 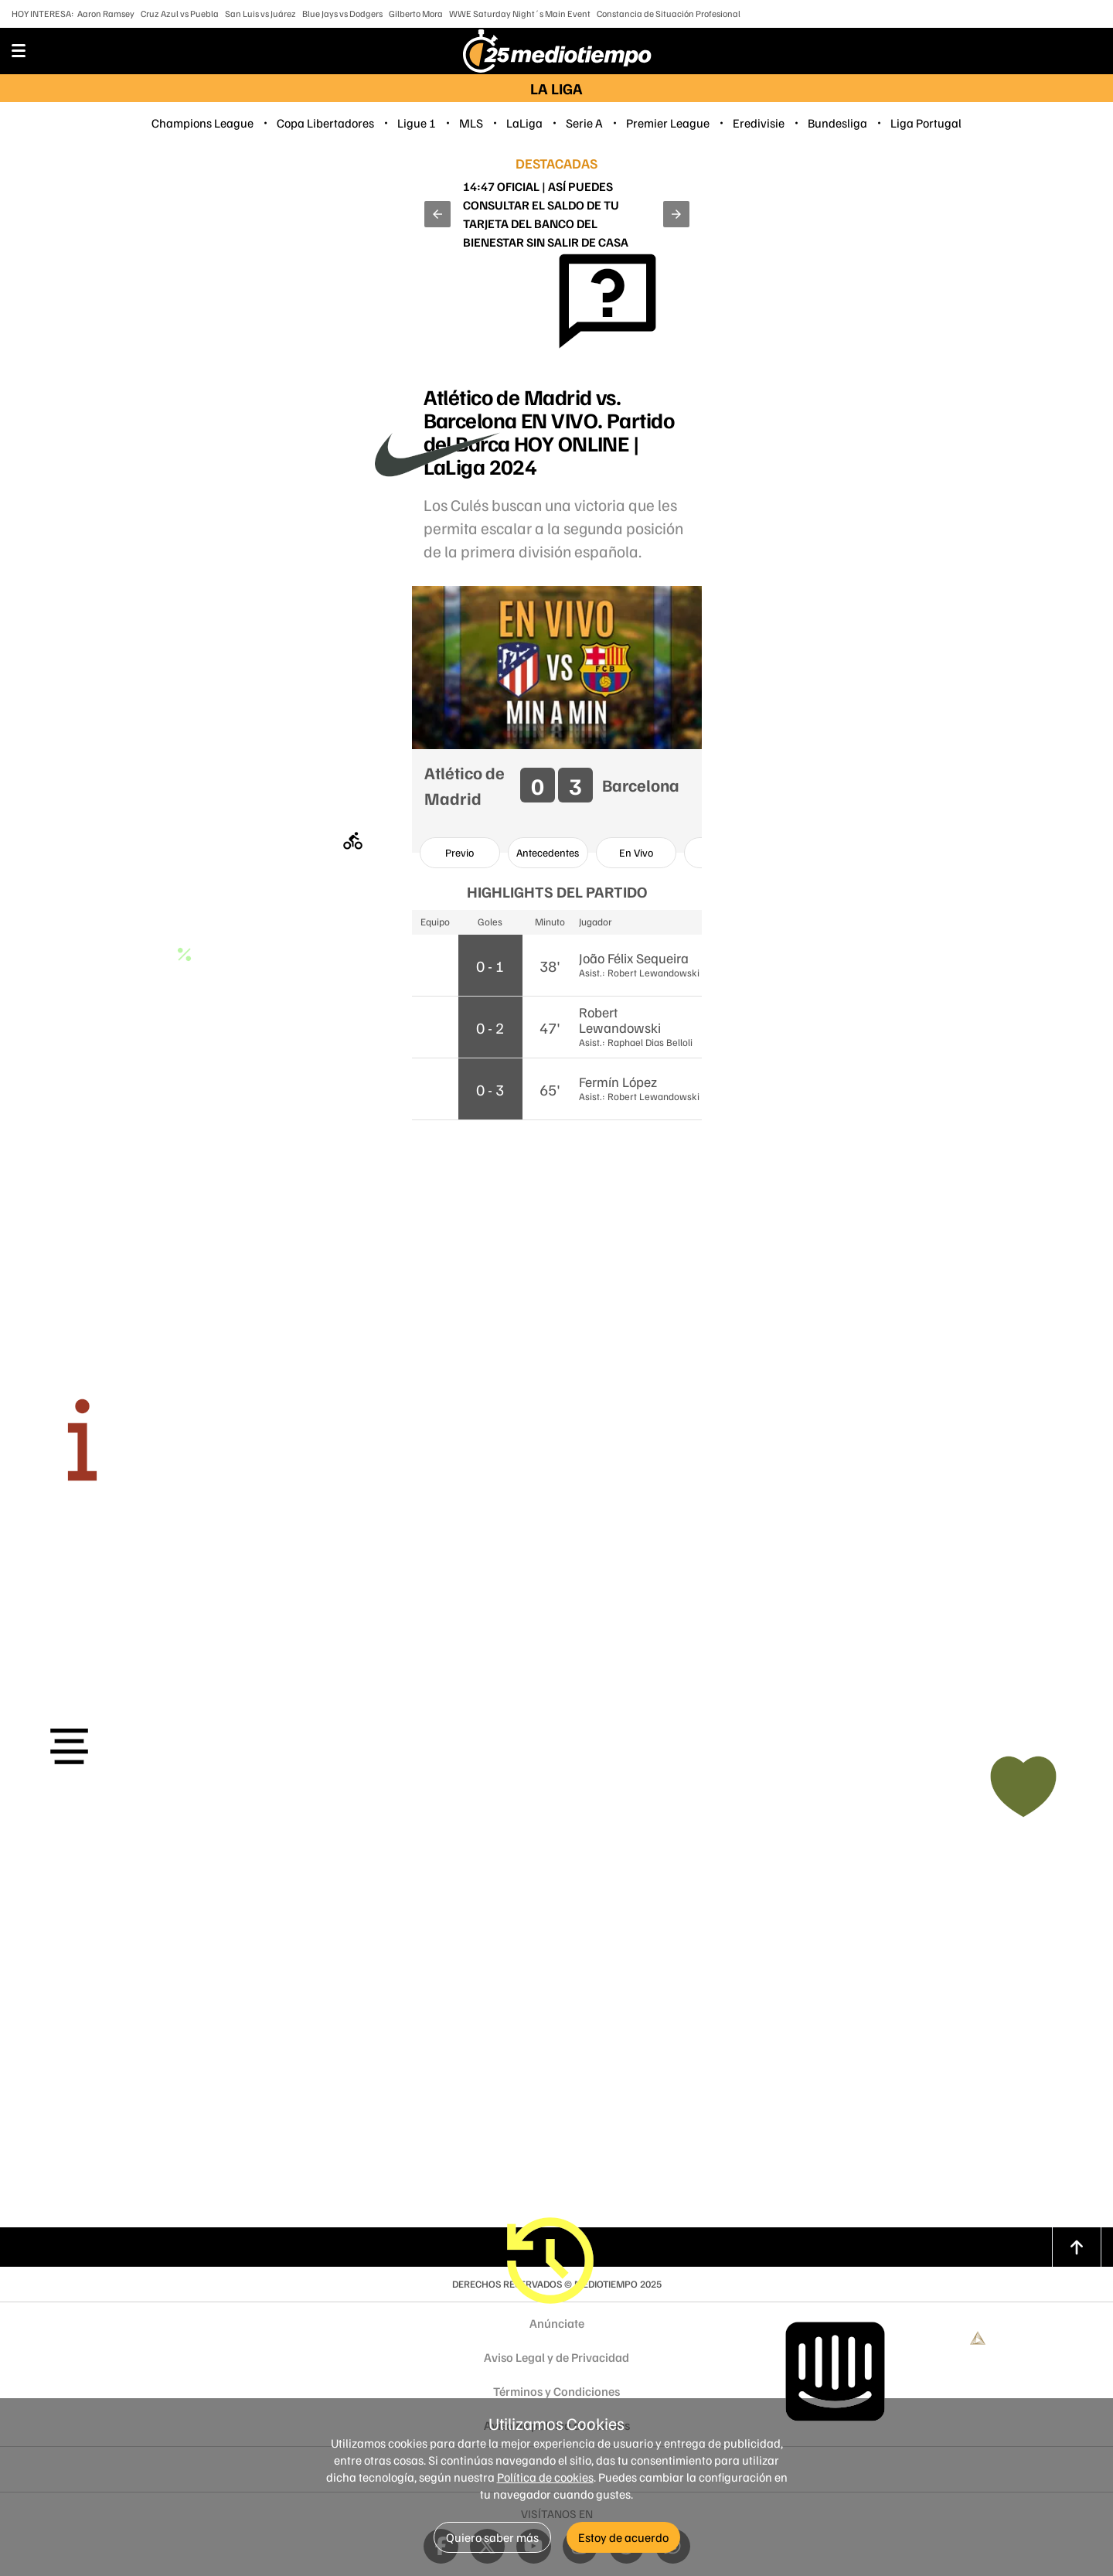 I want to click on center-align text or content, so click(x=69, y=1745).